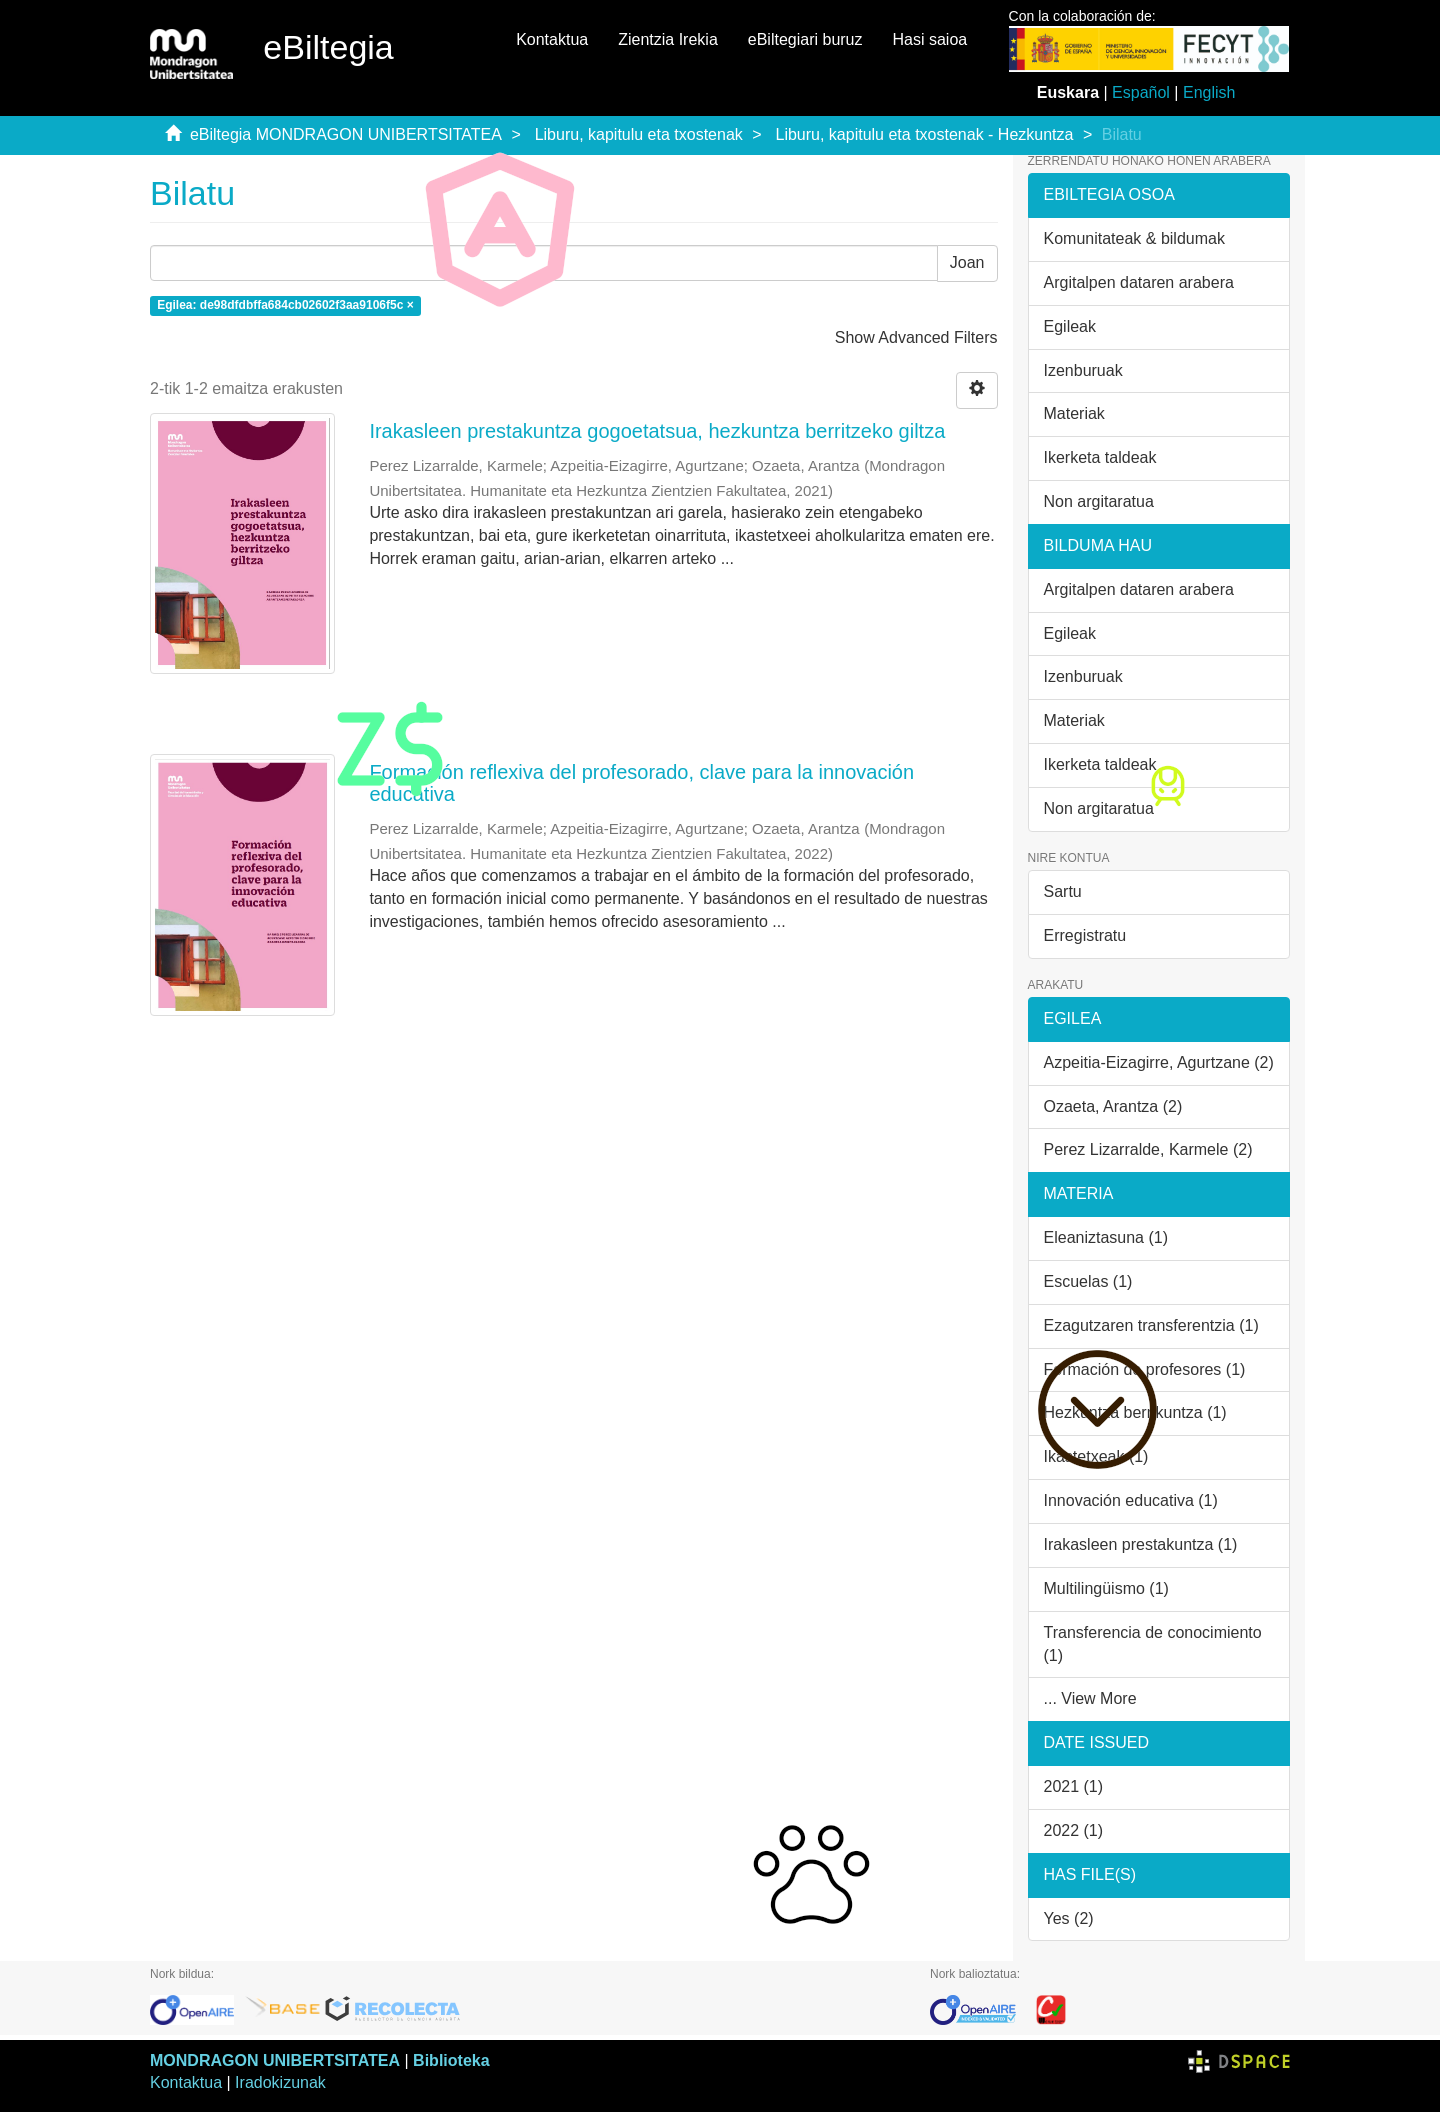  Describe the element at coordinates (811, 1874) in the screenshot. I see `access pet-related features or settings` at that location.